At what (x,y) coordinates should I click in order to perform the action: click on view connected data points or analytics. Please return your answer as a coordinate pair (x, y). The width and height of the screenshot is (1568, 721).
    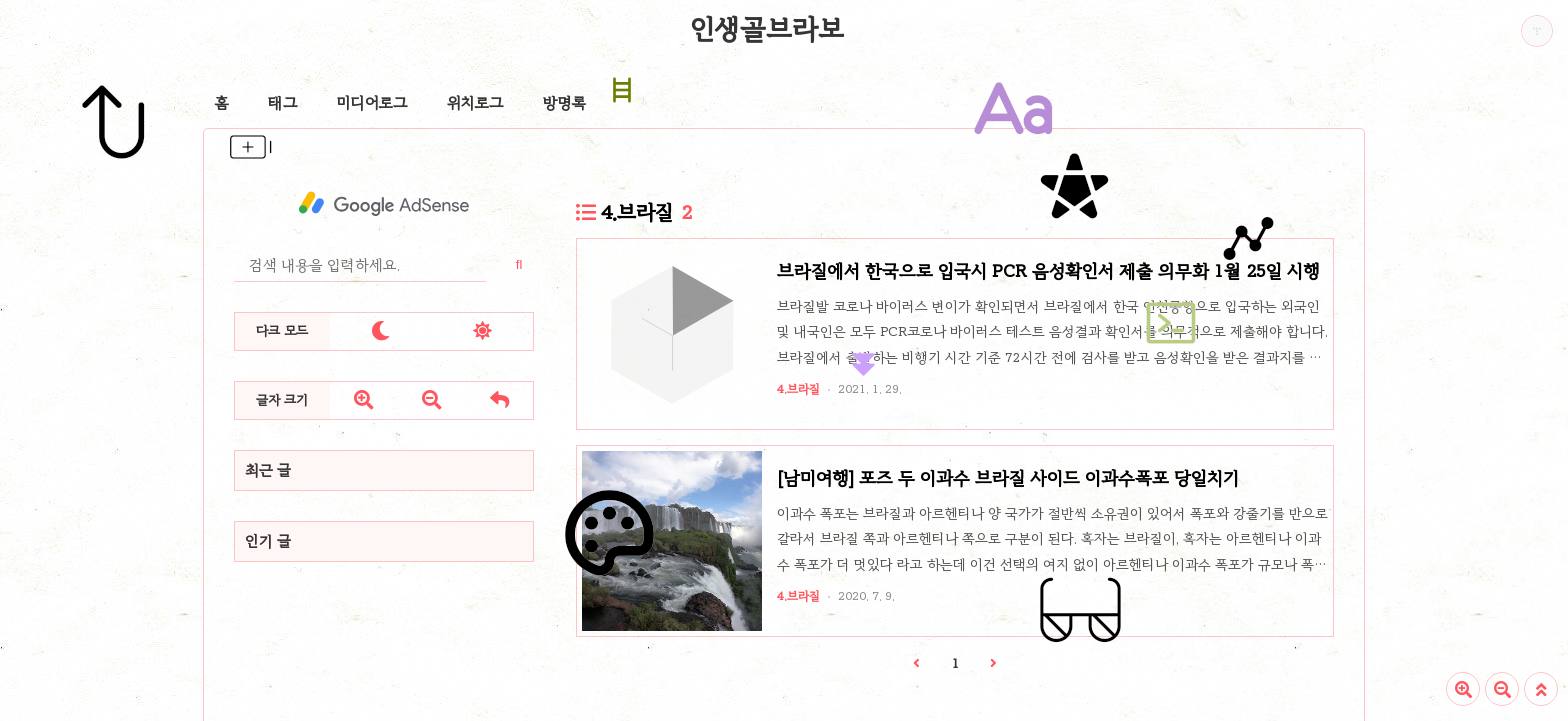
    Looking at the image, I should click on (1248, 238).